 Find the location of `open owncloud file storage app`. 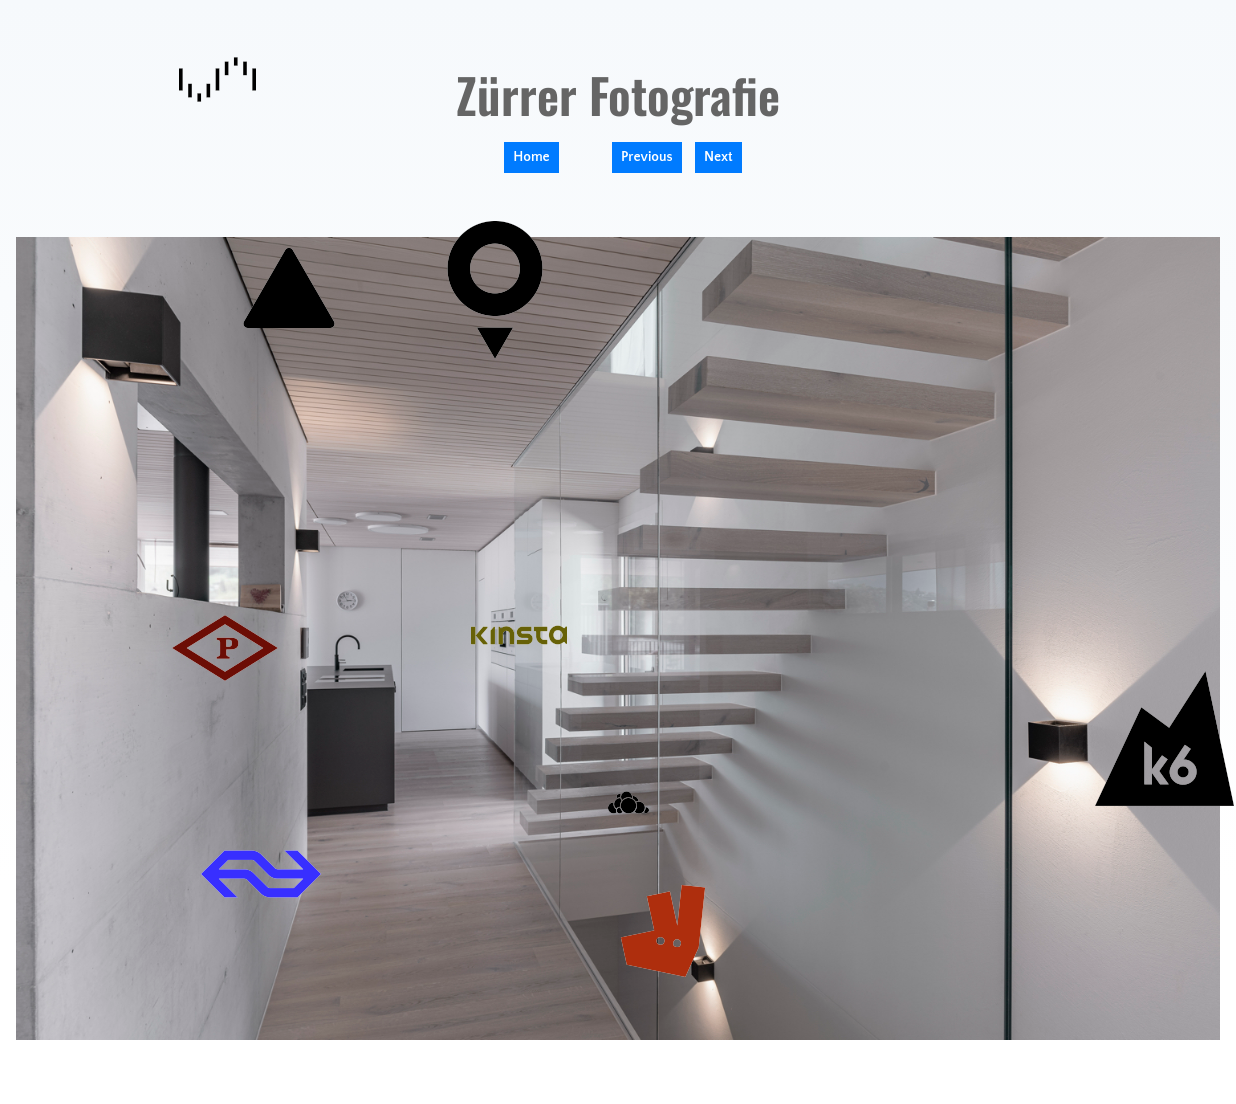

open owncloud file storage app is located at coordinates (628, 802).